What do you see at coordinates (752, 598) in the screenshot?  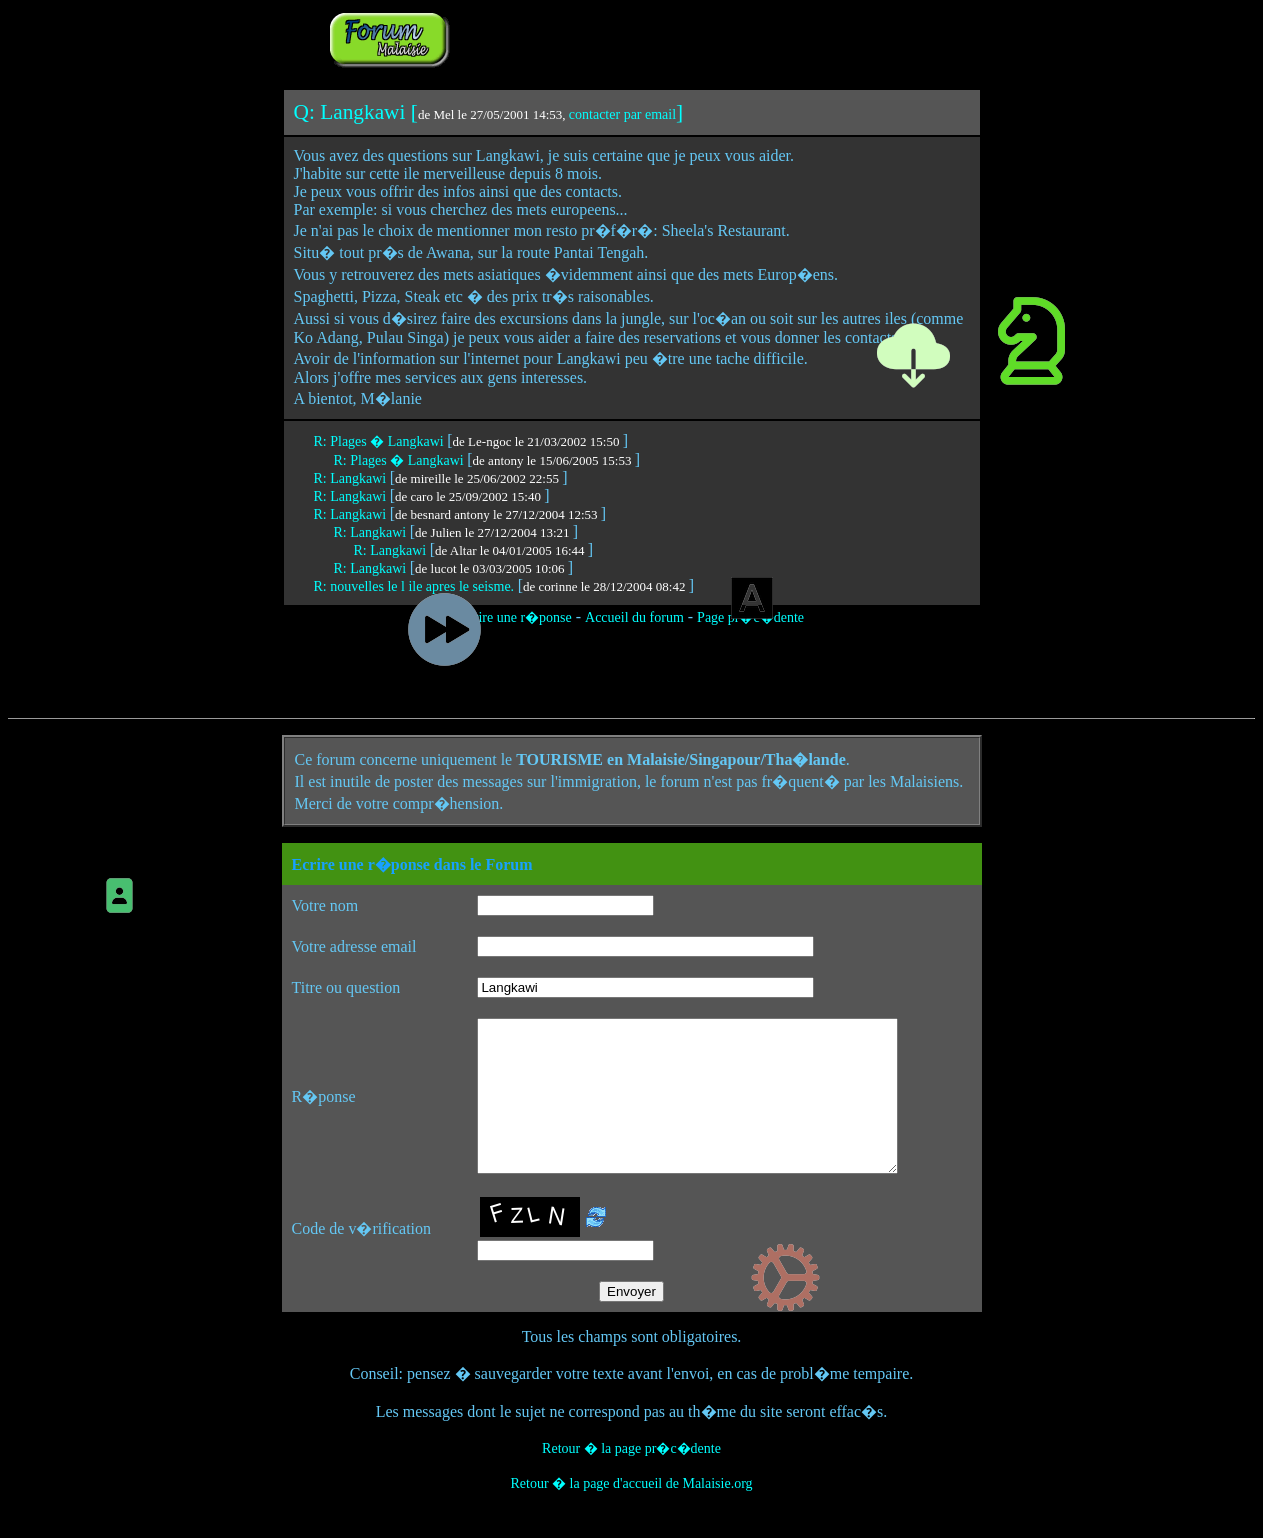 I see `download or install a new font` at bounding box center [752, 598].